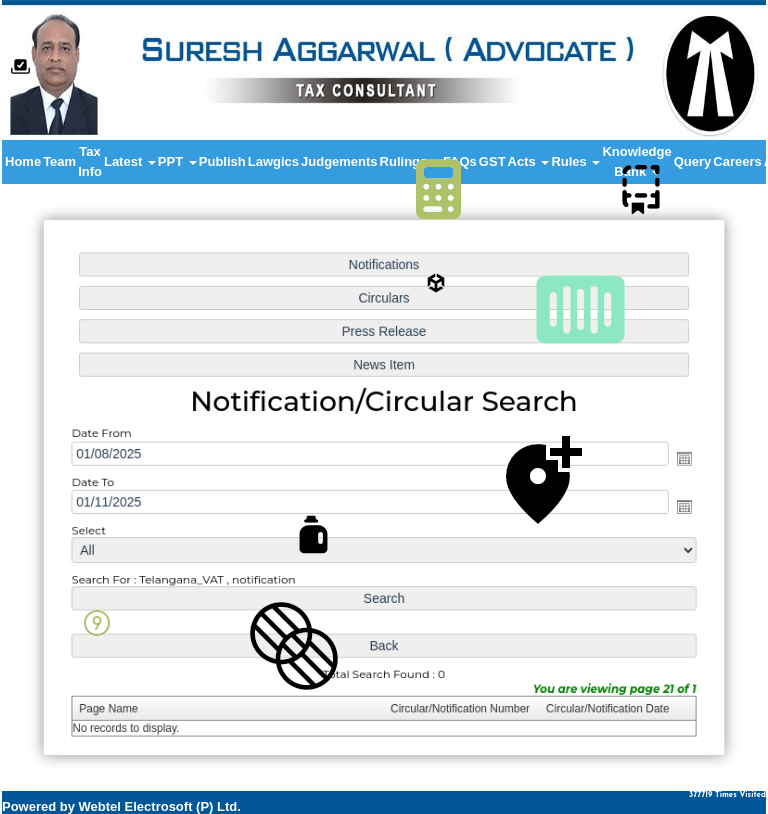 The height and width of the screenshot is (814, 768). What do you see at coordinates (97, 623) in the screenshot?
I see `indicates item number nine in a list or sequence` at bounding box center [97, 623].